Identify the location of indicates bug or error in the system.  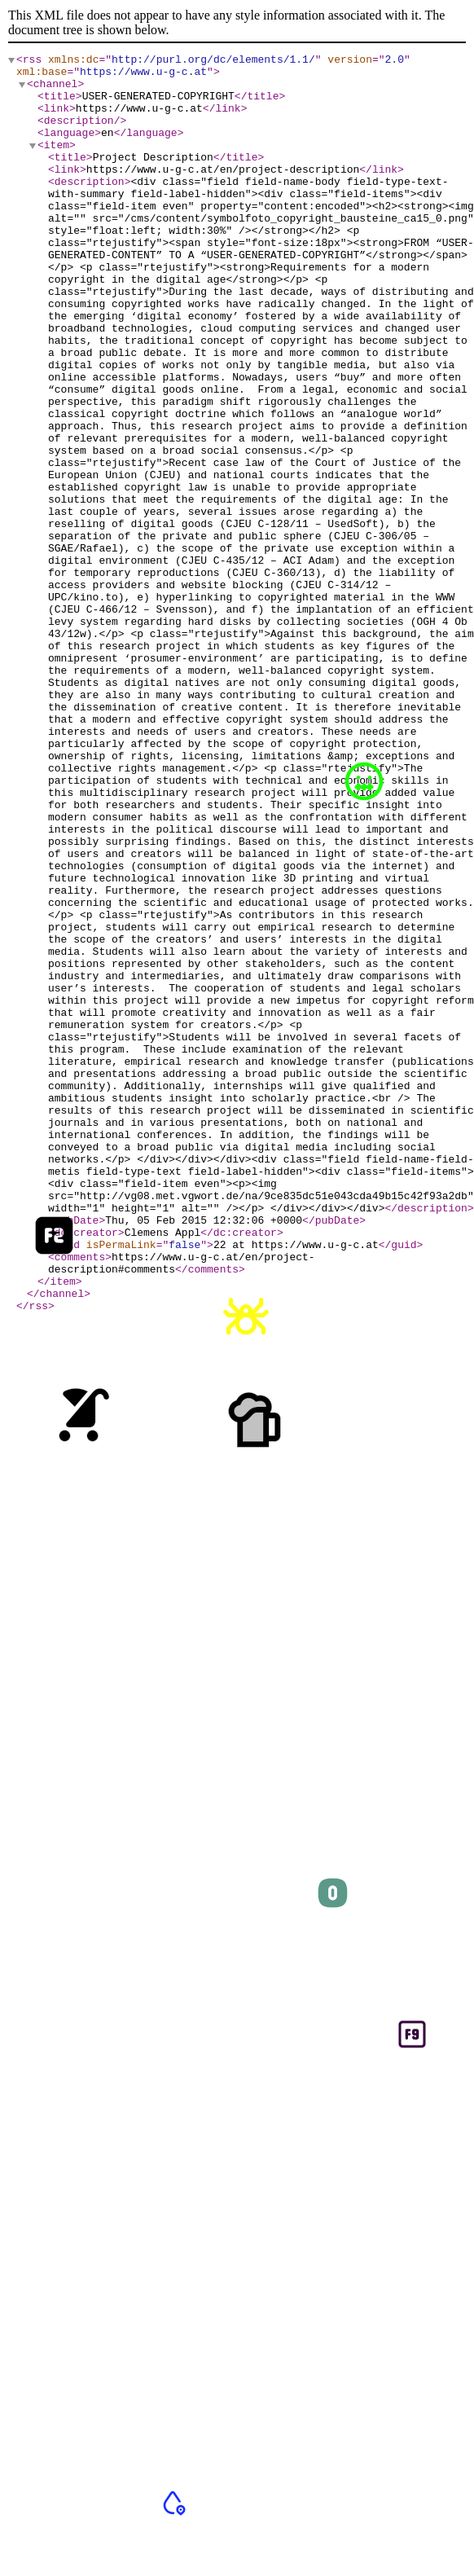
(246, 1317).